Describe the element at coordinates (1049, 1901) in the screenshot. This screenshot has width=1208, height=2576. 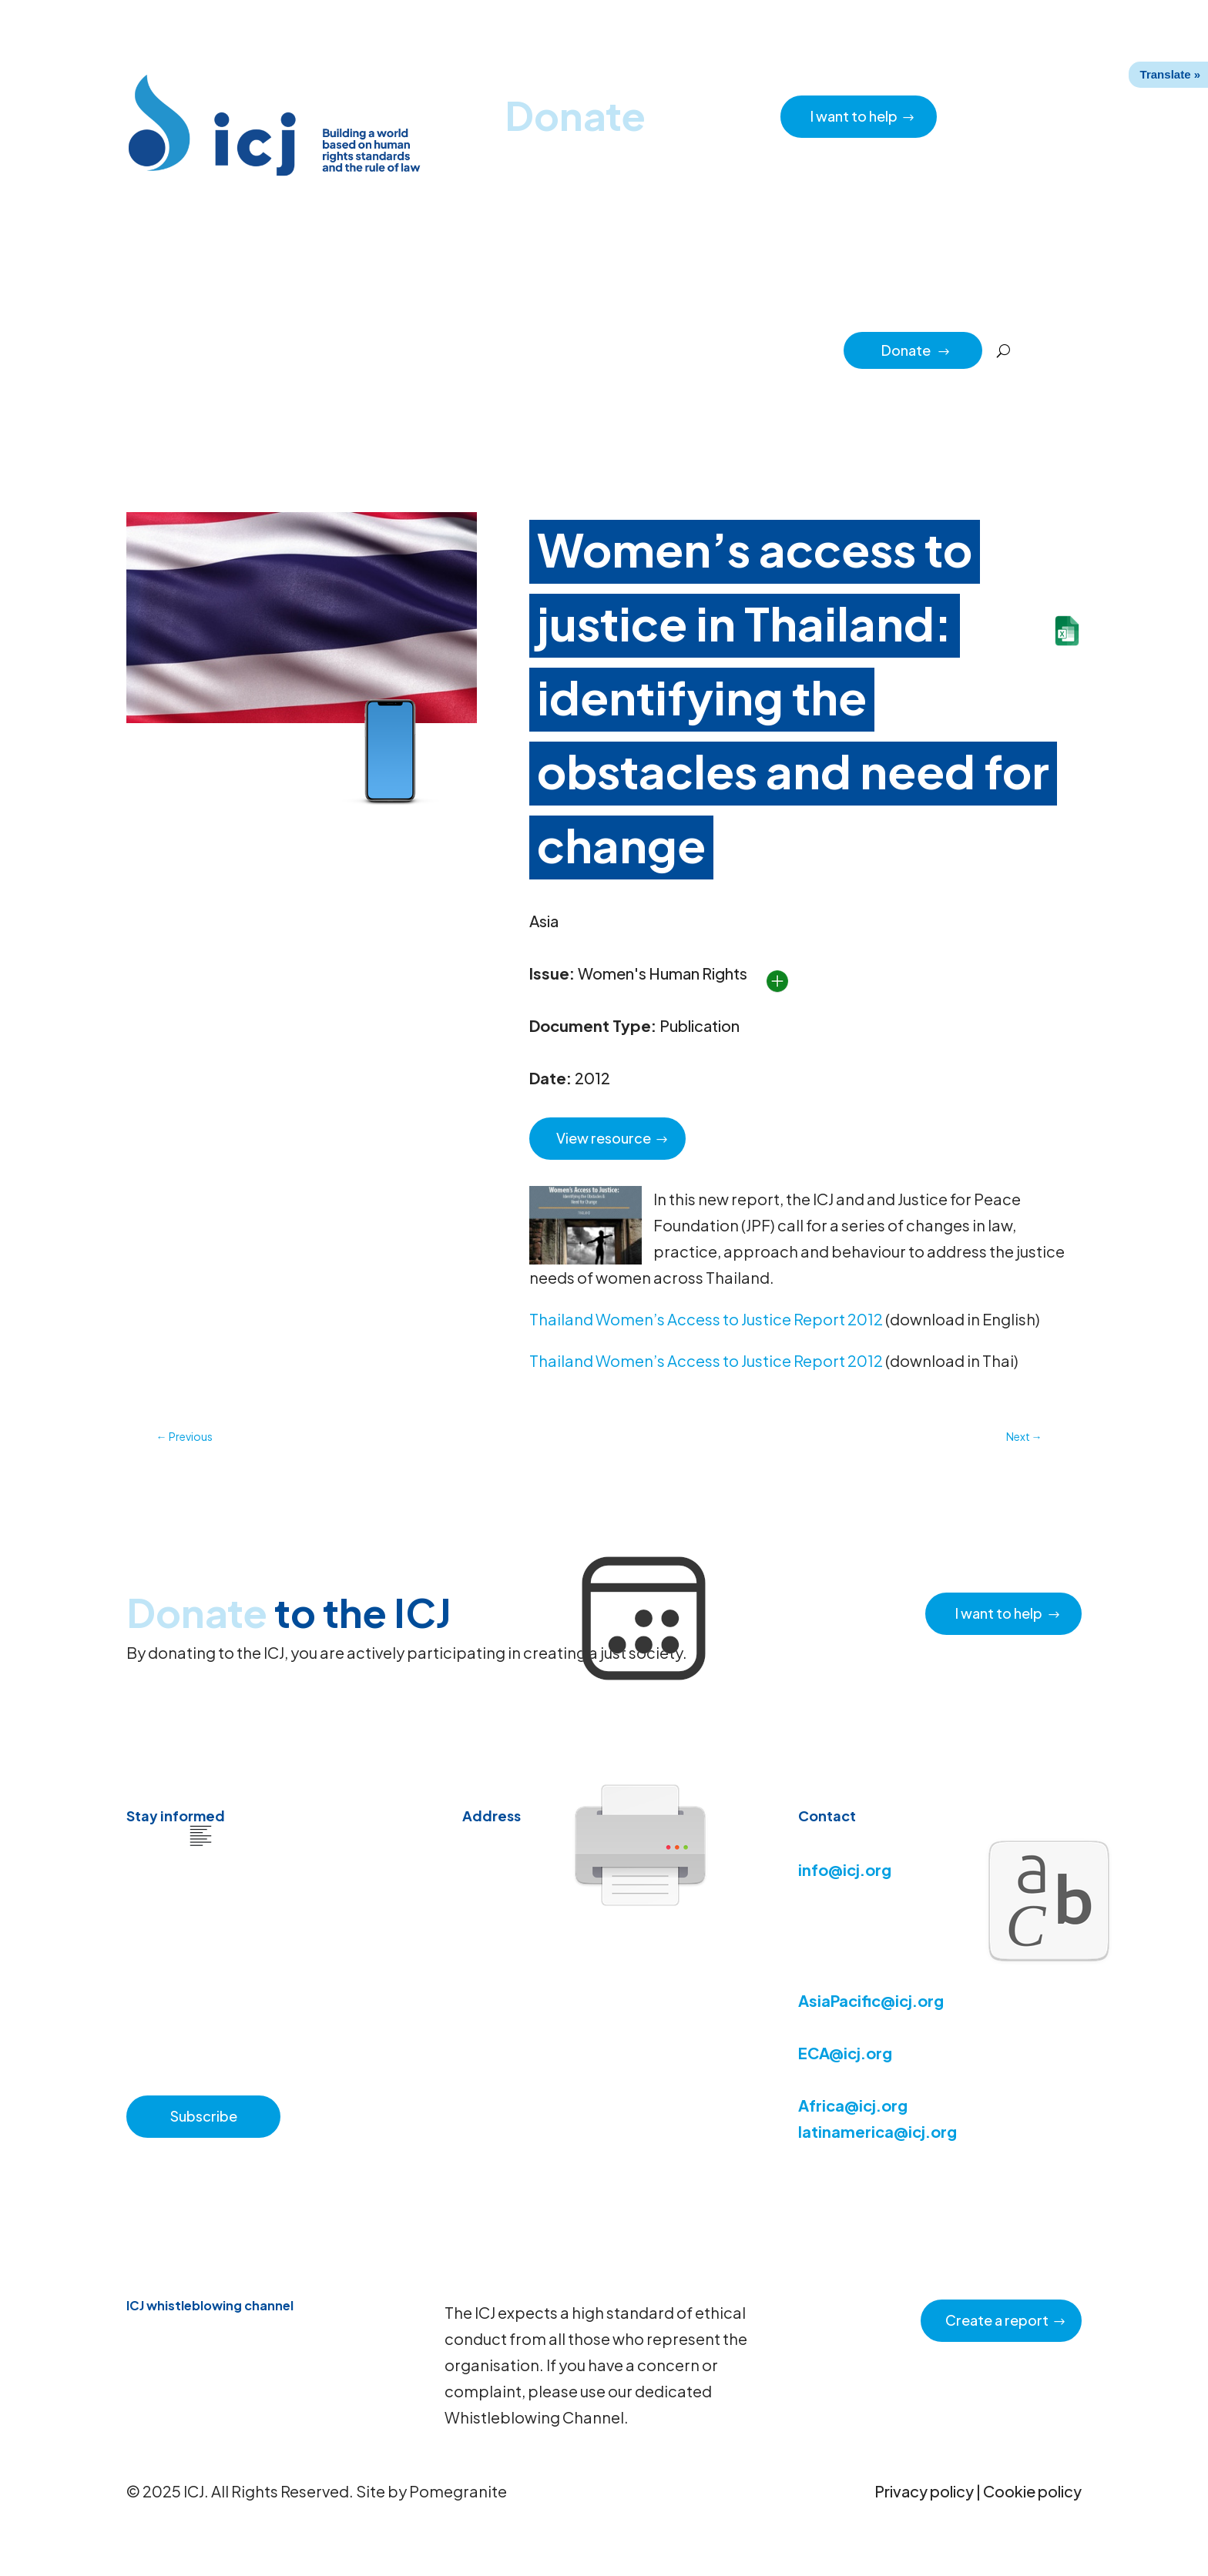
I see `access font and typography settings` at that location.